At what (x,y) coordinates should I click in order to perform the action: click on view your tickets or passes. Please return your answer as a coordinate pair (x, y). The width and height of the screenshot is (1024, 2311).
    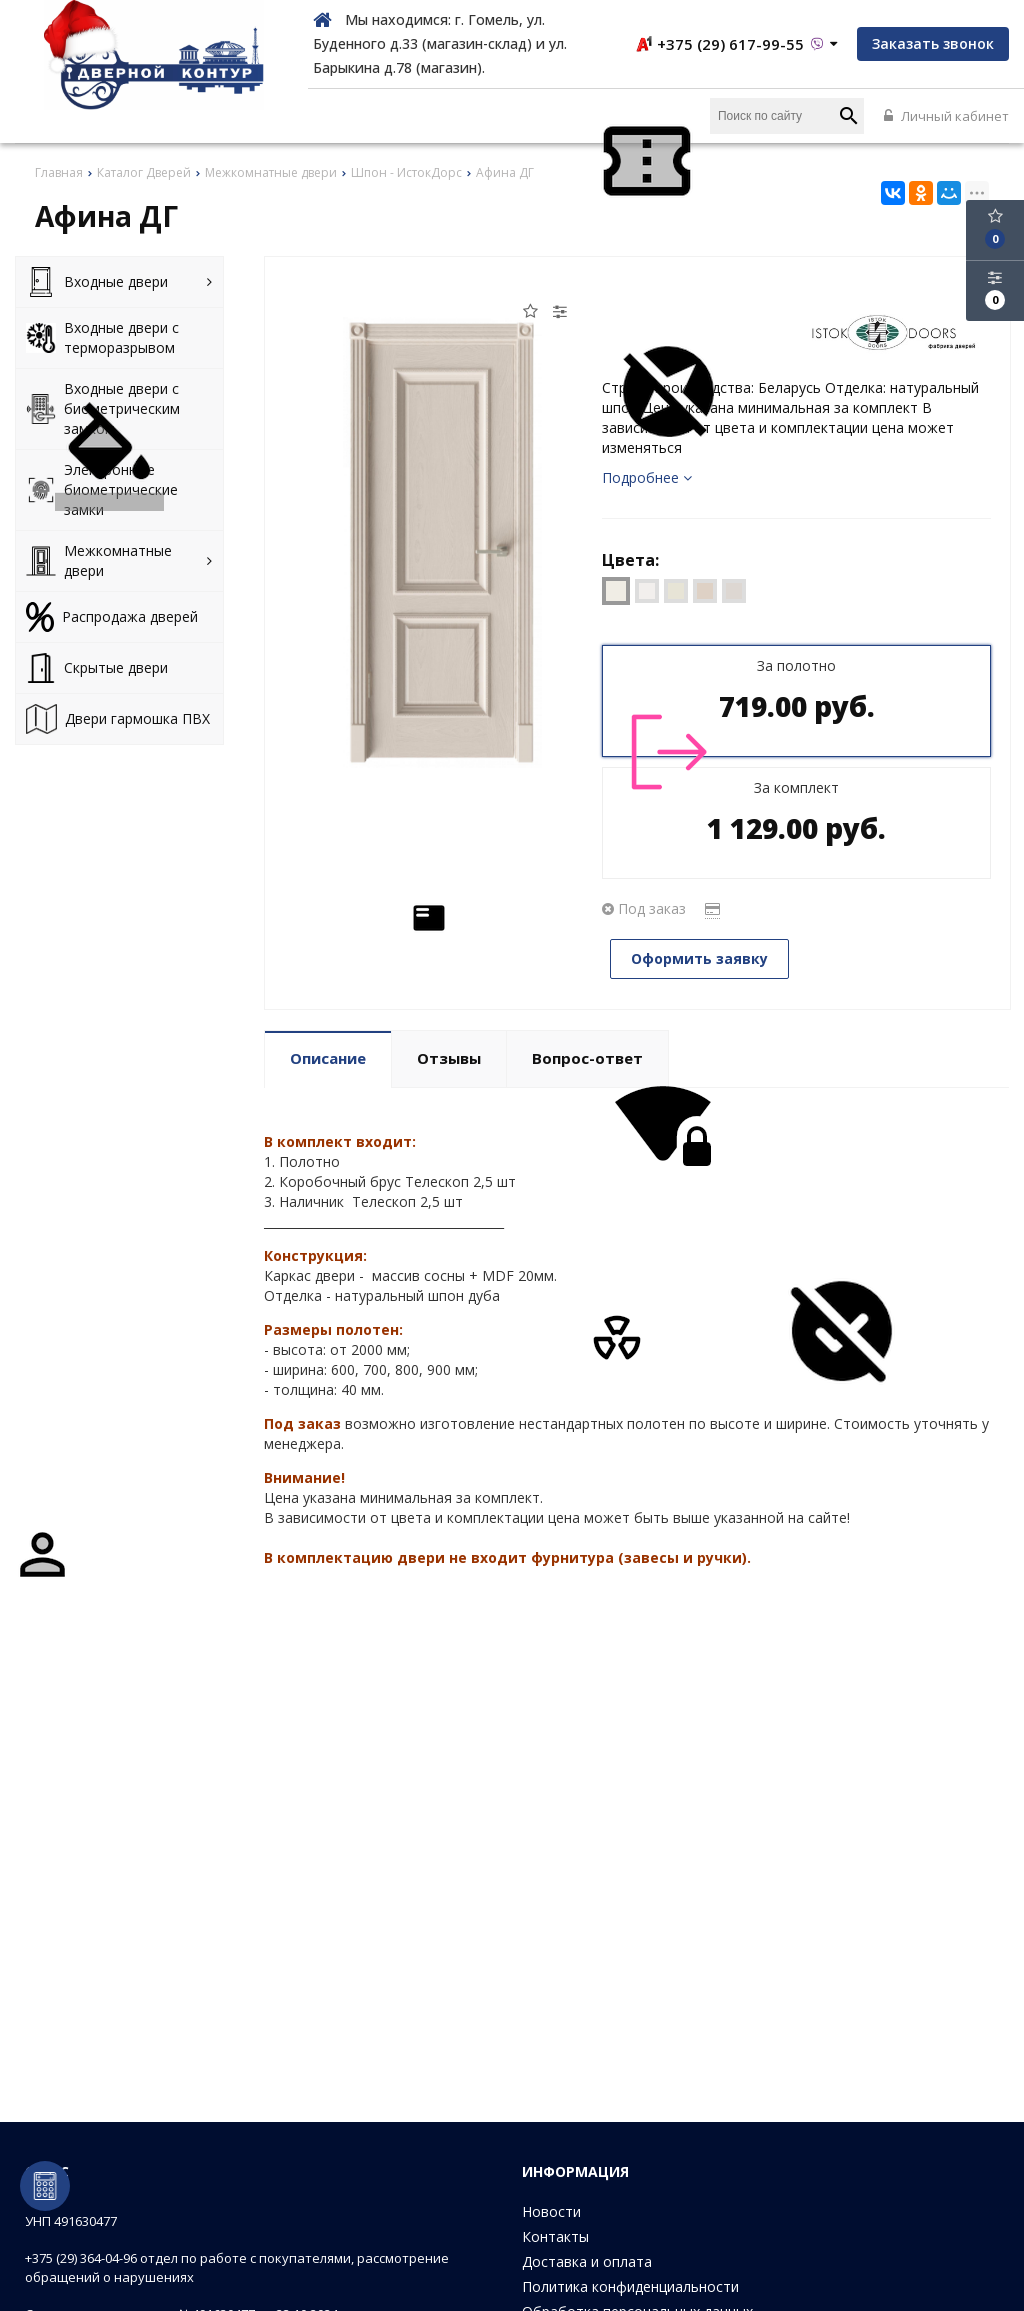
    Looking at the image, I should click on (647, 161).